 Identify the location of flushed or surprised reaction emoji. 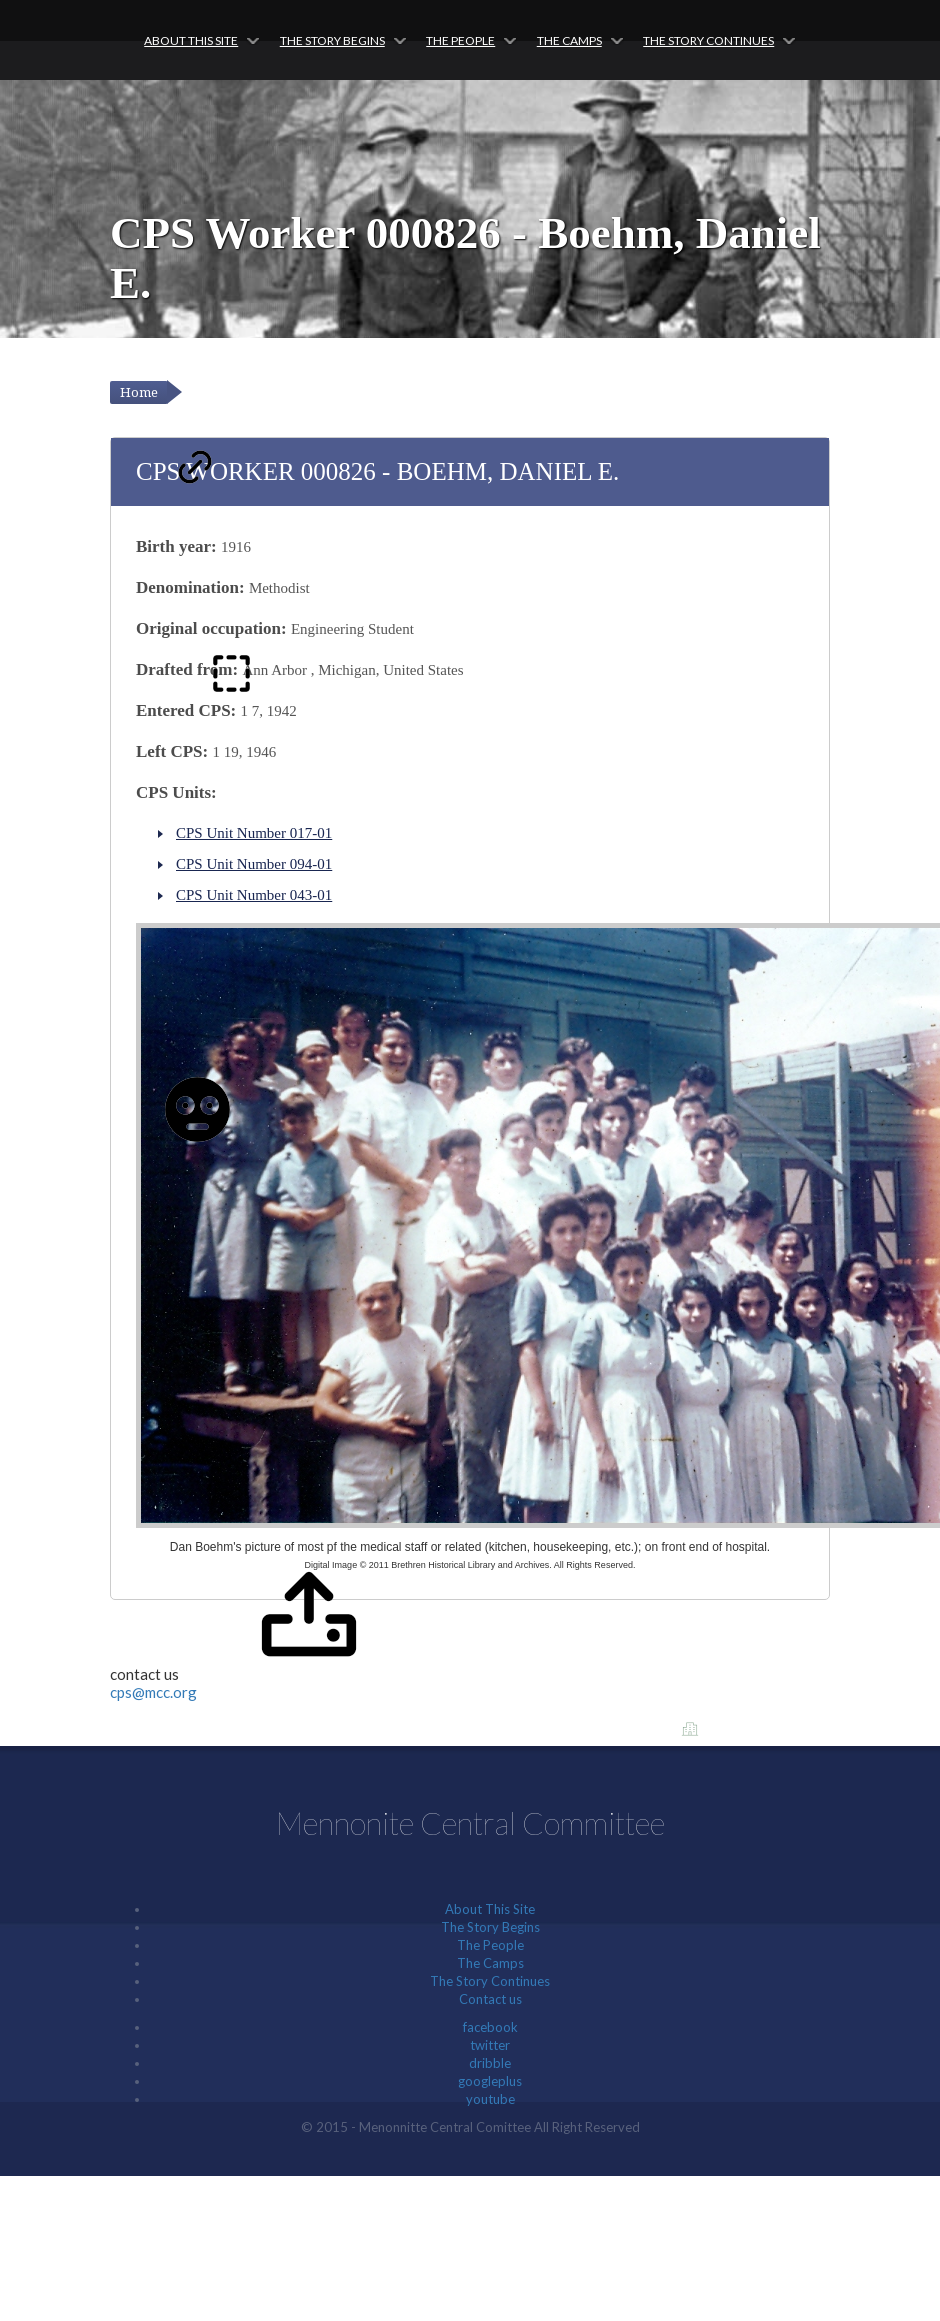
(197, 1109).